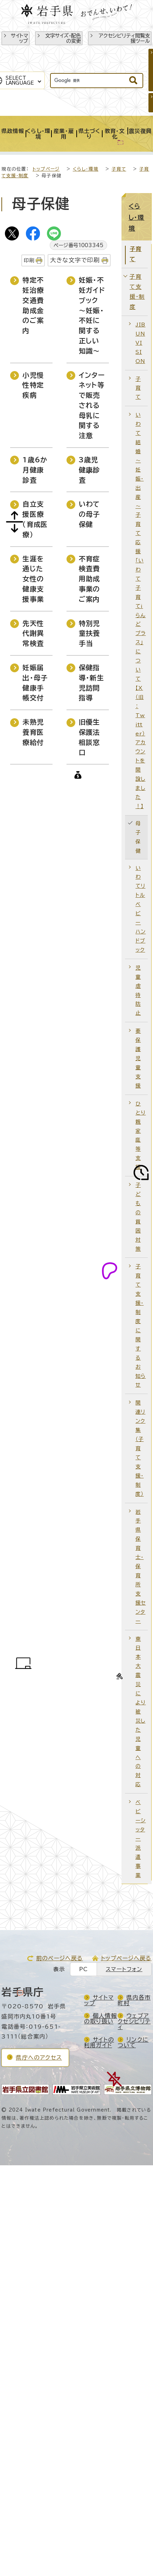 The width and height of the screenshot is (153, 2576). What do you see at coordinates (91, 471) in the screenshot?
I see `reply to a message` at bounding box center [91, 471].